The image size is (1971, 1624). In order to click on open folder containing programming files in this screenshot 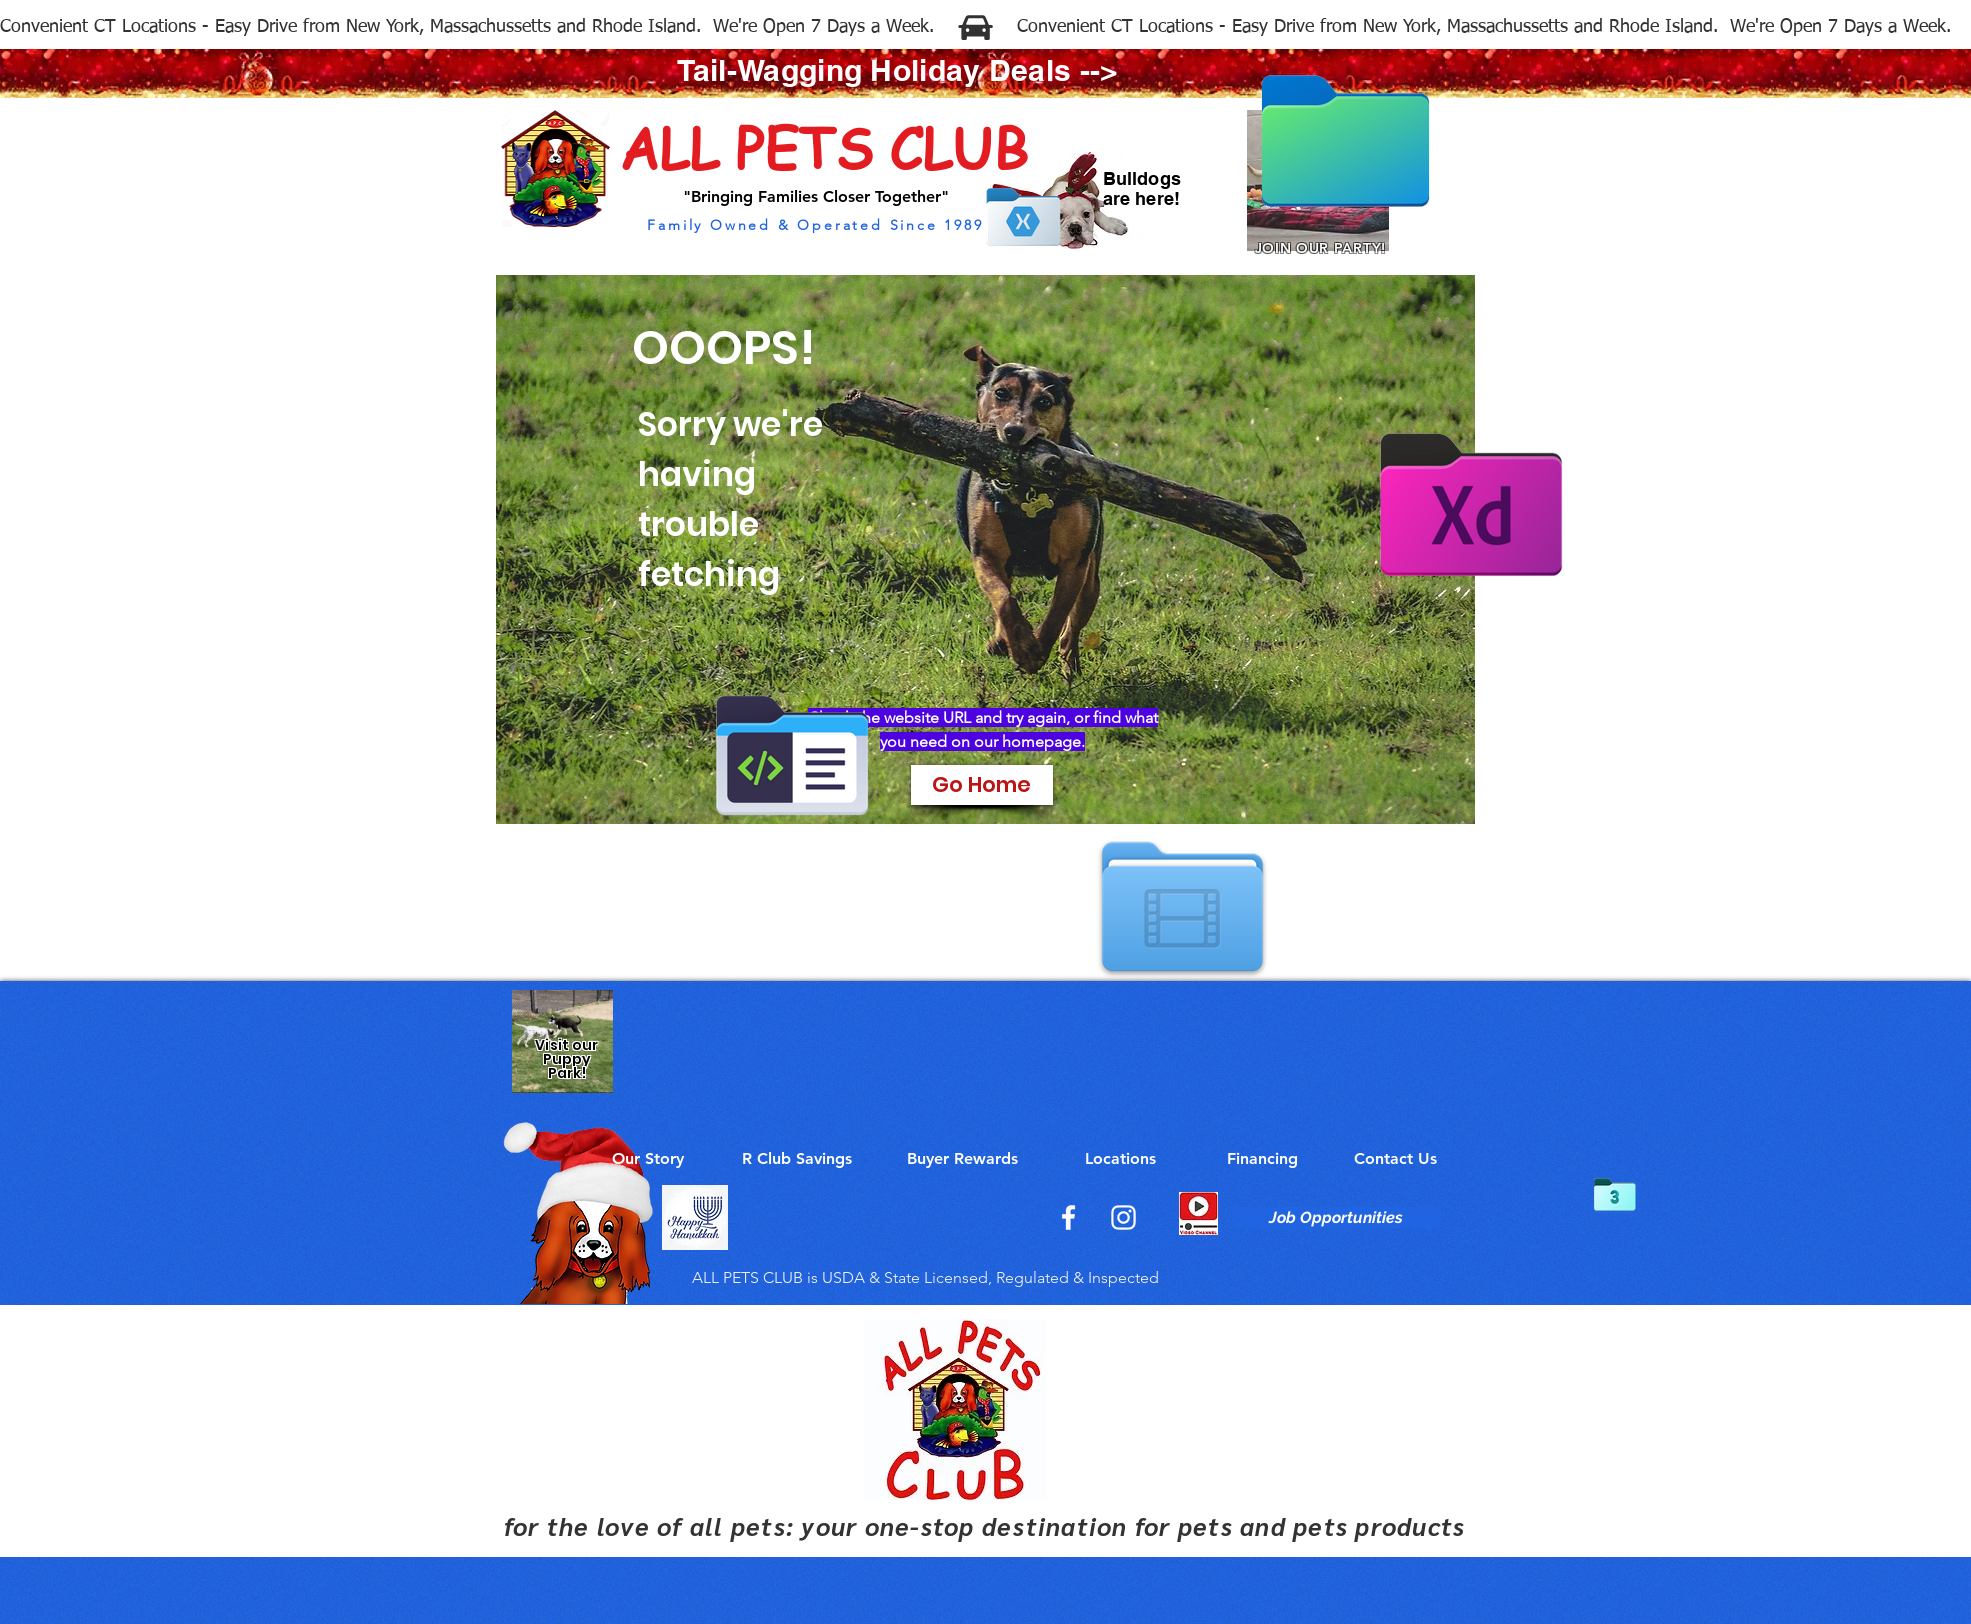, I will do `click(791, 759)`.